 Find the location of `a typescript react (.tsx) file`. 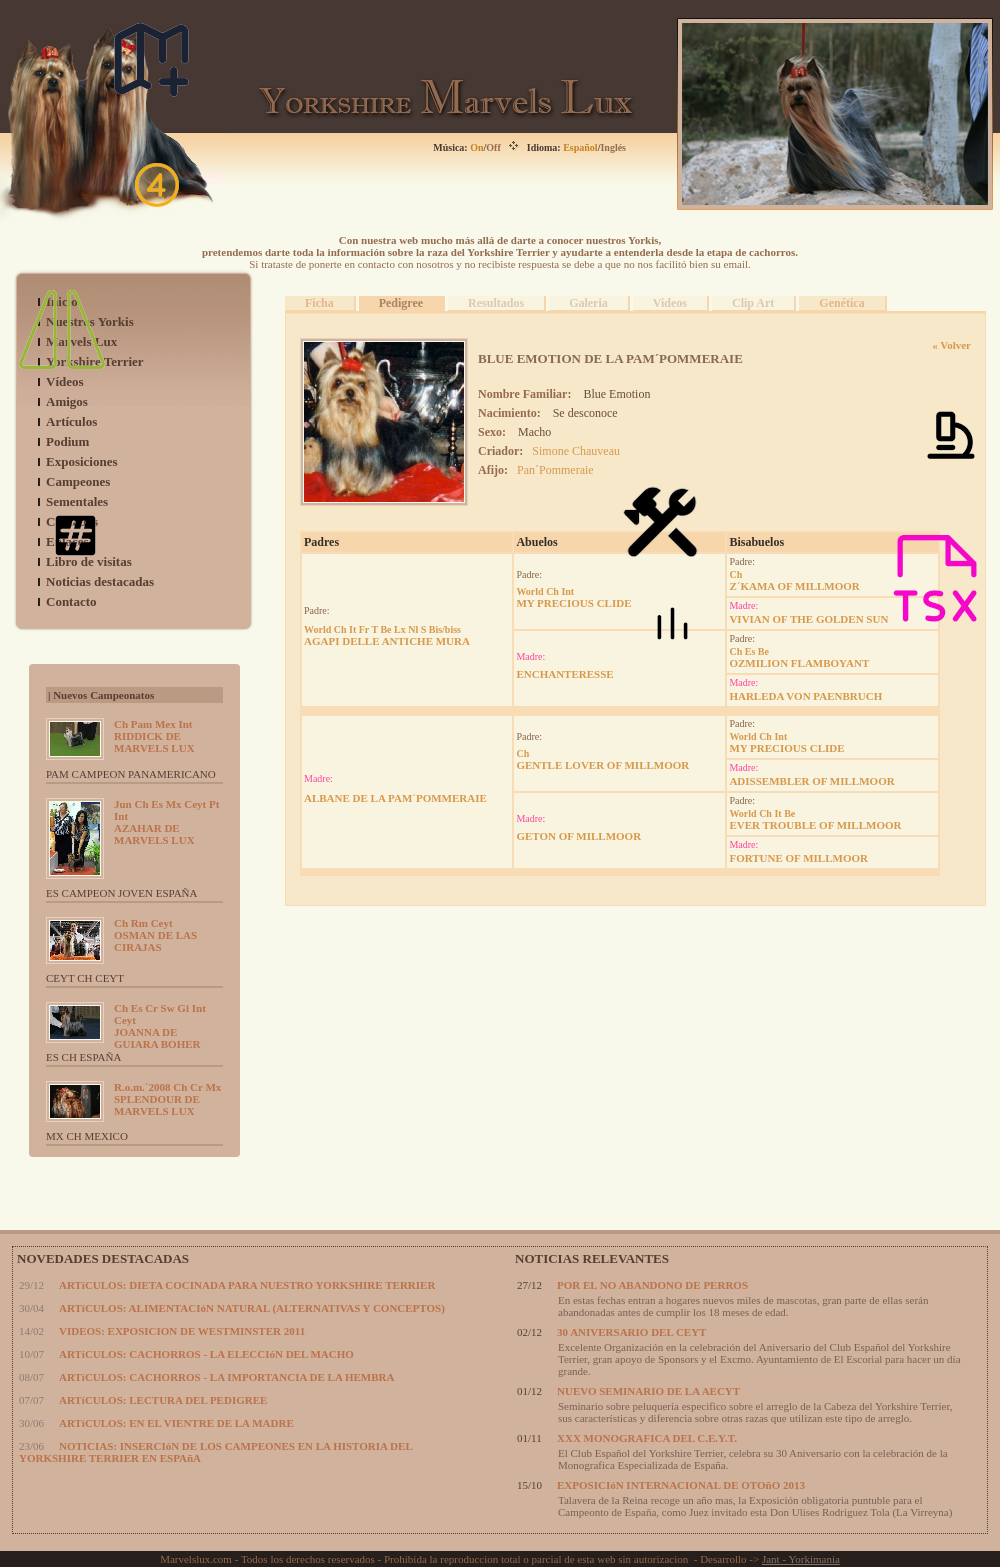

a typescript react (.tsx) file is located at coordinates (937, 582).